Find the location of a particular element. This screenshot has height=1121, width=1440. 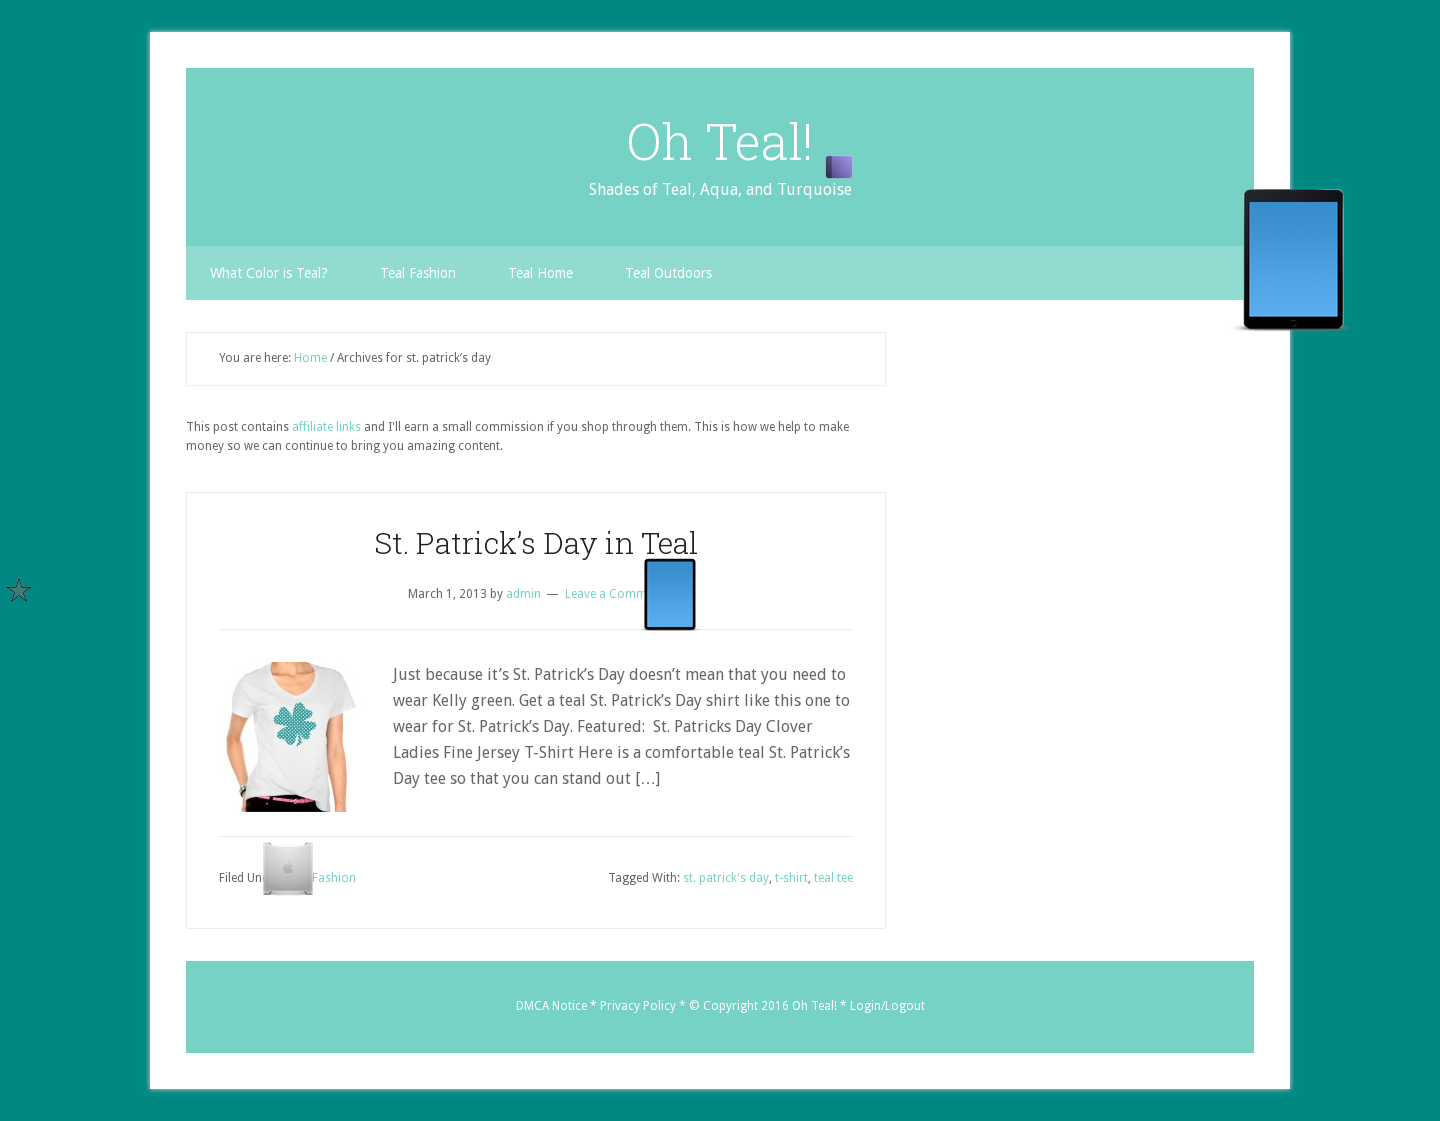

access desktop folder is located at coordinates (839, 166).